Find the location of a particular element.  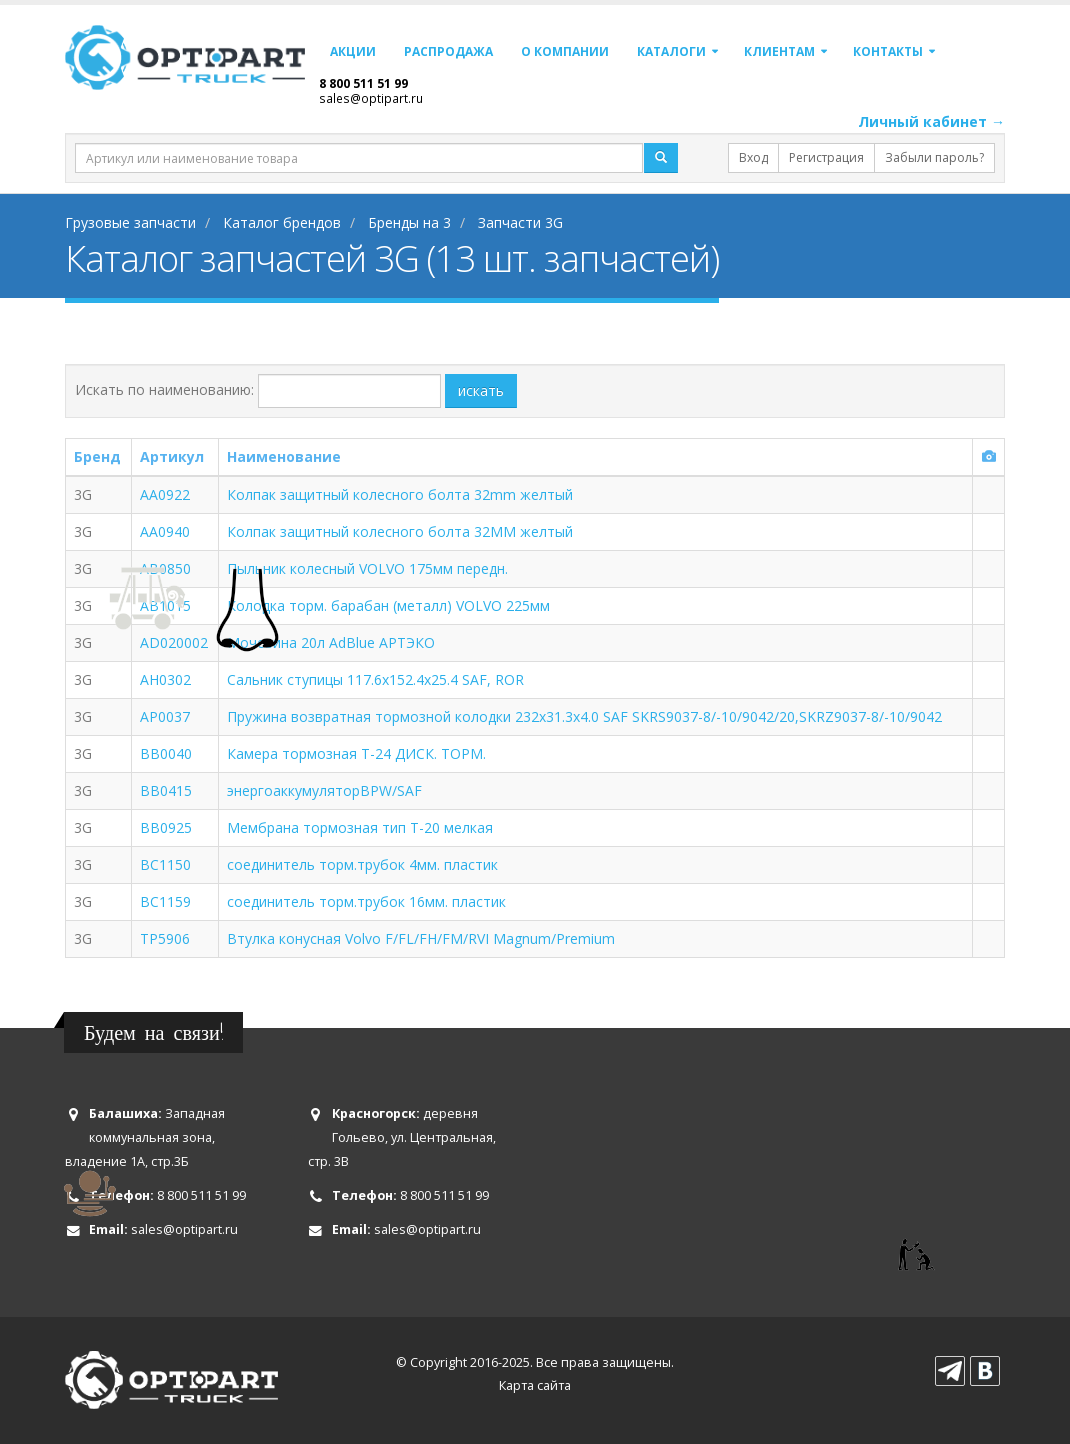

view solar system or planetary model is located at coordinates (90, 1192).